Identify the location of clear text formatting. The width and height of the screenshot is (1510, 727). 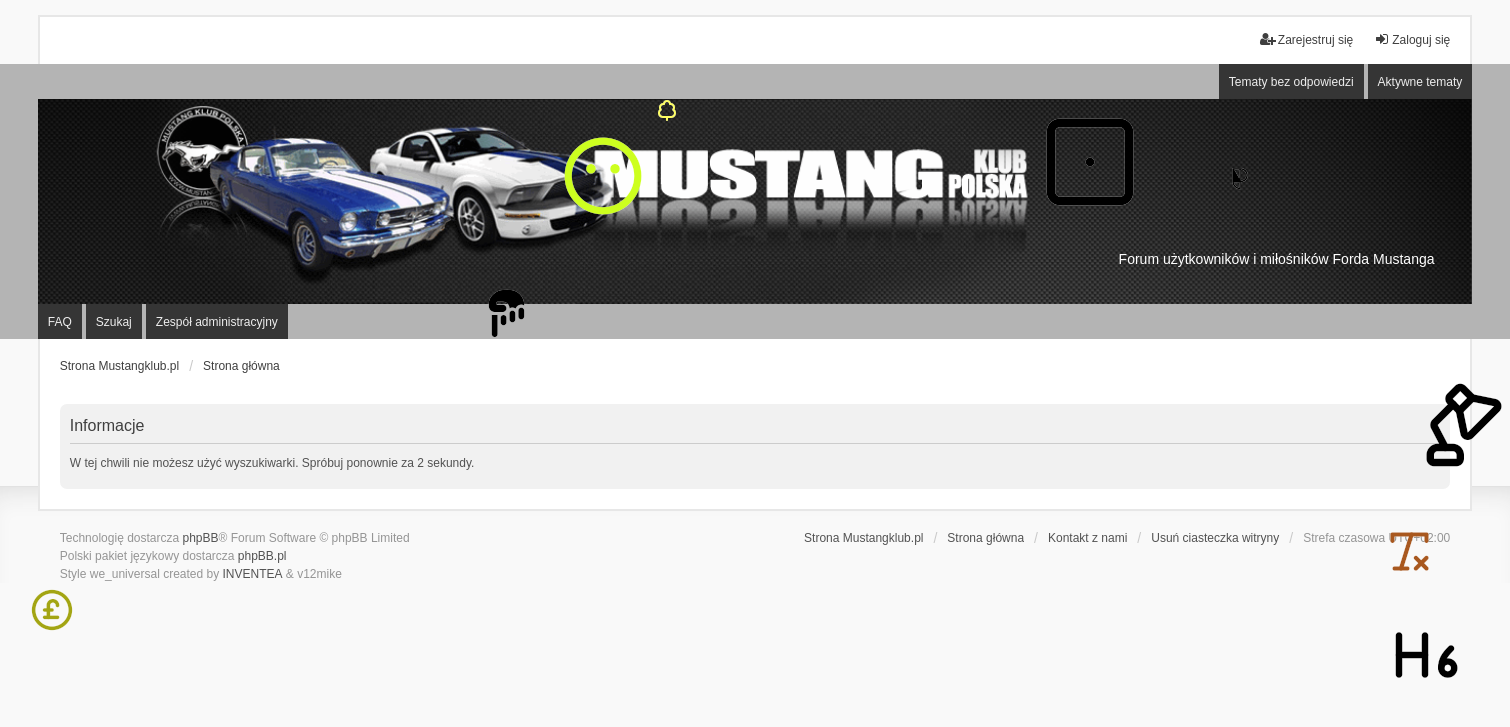
(1409, 551).